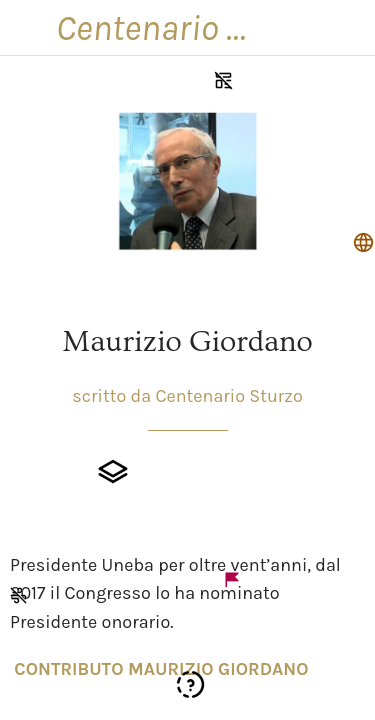 The width and height of the screenshot is (375, 720). I want to click on view layers or stacked content, so click(113, 472).